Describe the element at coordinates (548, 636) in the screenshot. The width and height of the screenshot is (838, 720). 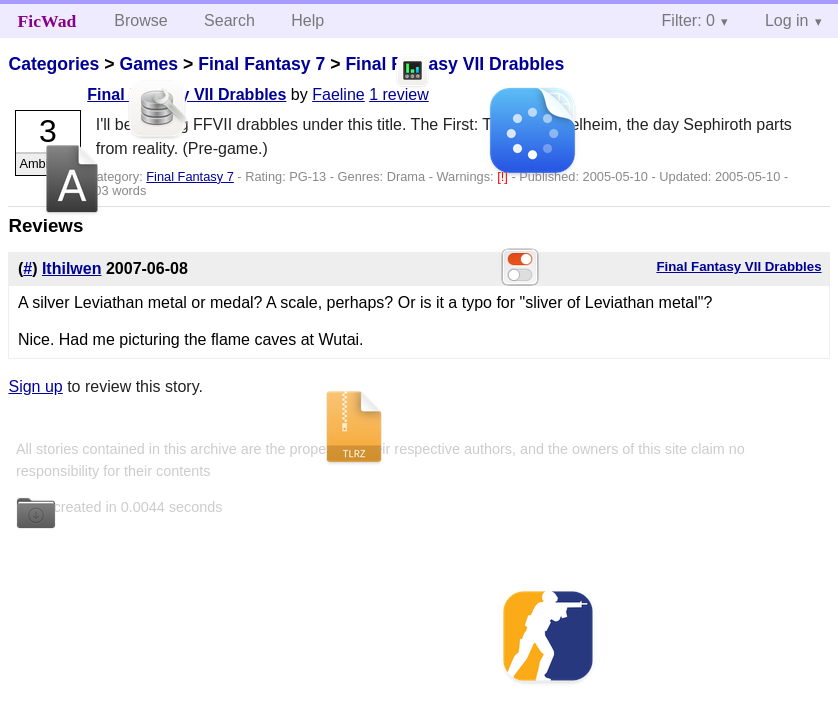
I see `launch counter-strike 2` at that location.